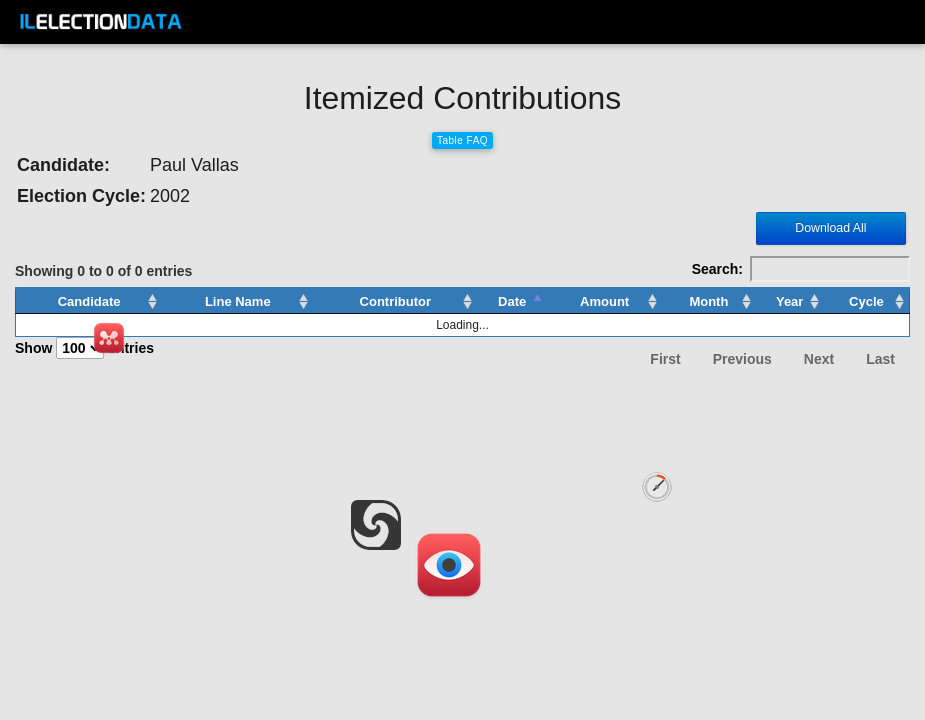 Image resolution: width=925 pixels, height=720 pixels. Describe the element at coordinates (657, 487) in the screenshot. I see `open sysprof system profiler application` at that location.